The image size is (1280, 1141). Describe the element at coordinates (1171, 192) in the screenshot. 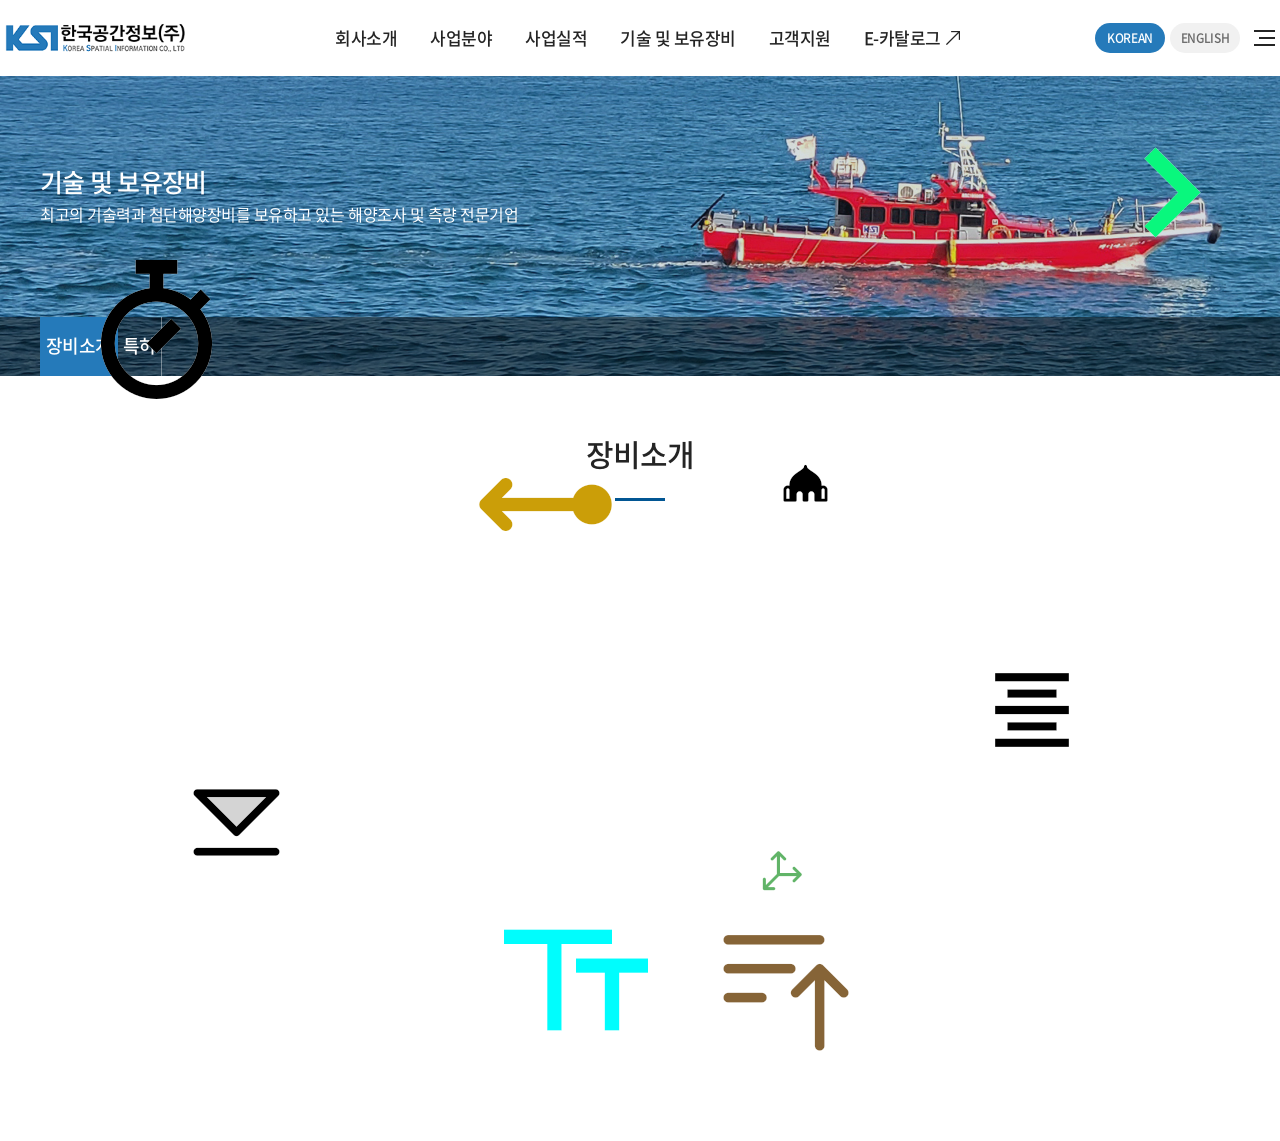

I see `navigate to the next item or screen` at that location.